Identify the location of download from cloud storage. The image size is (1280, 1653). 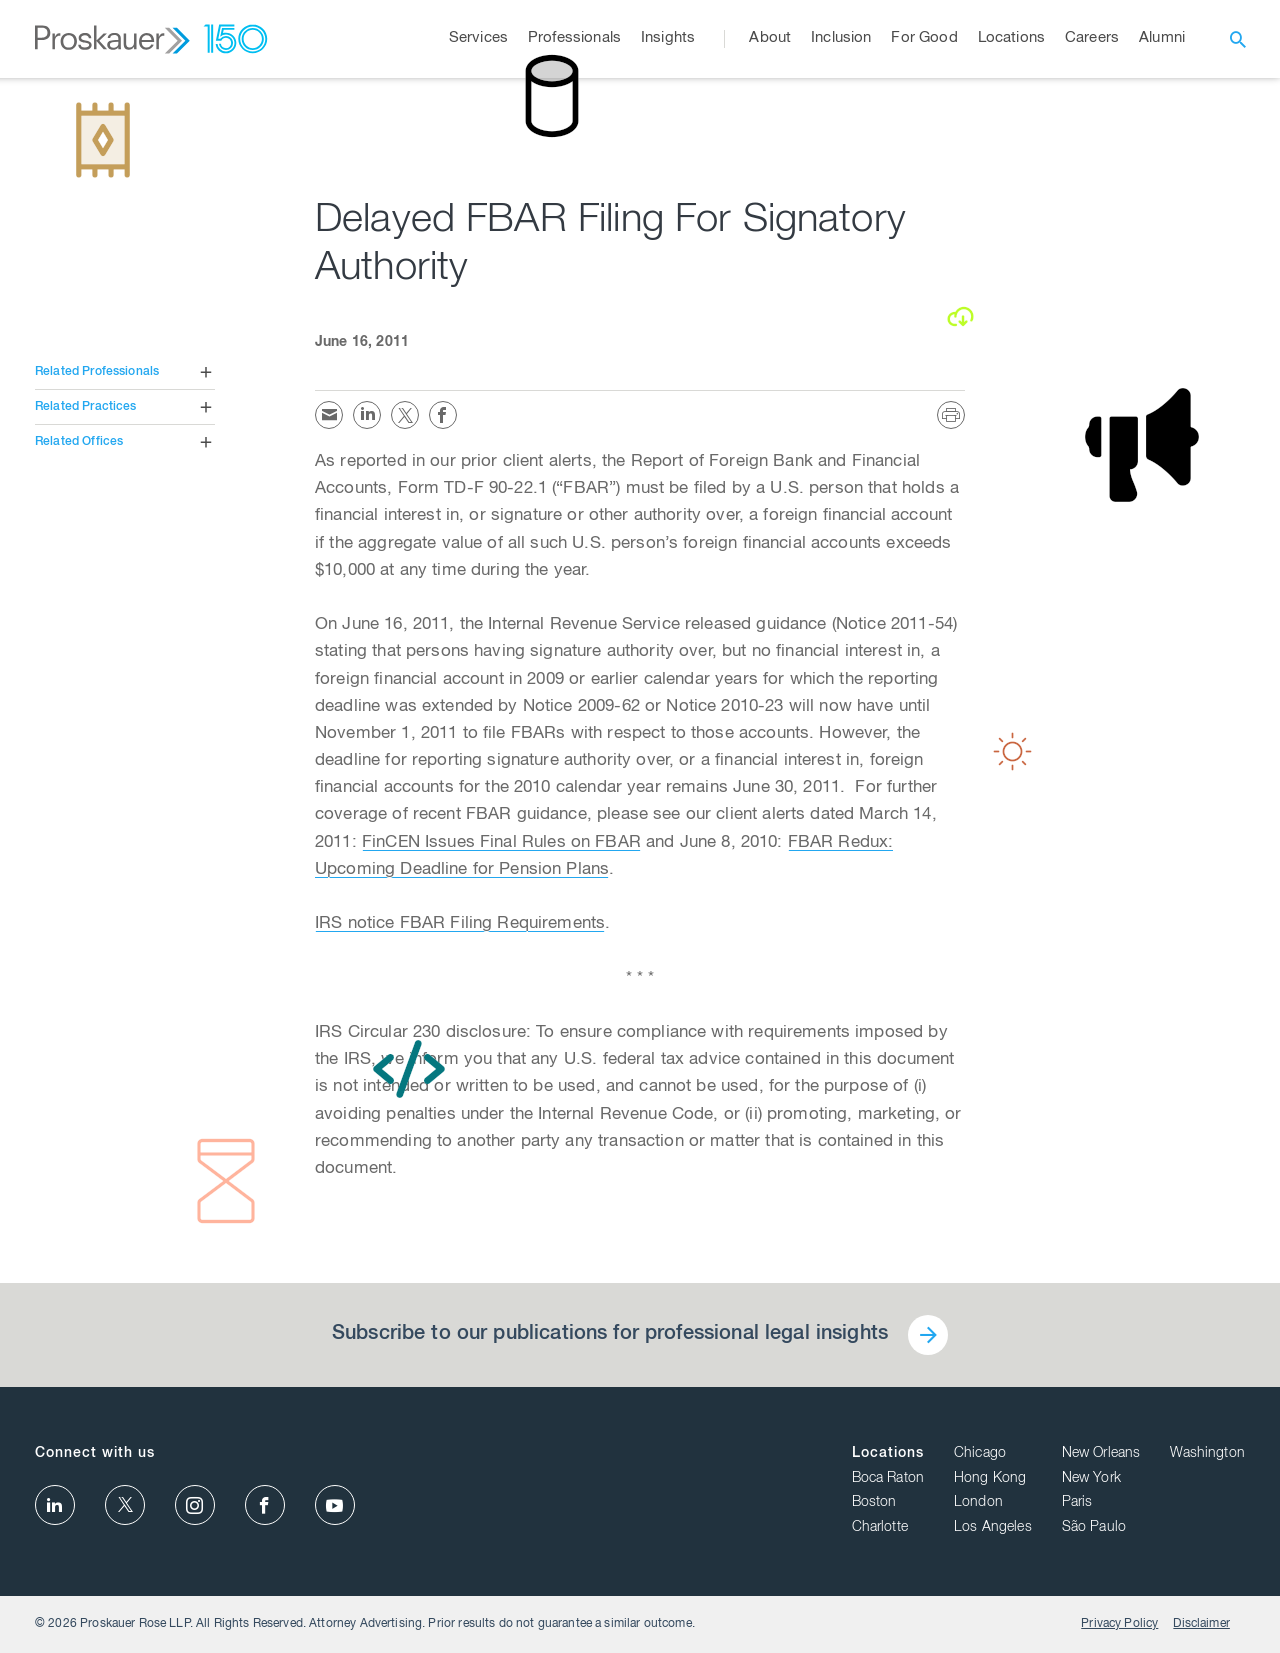
(960, 316).